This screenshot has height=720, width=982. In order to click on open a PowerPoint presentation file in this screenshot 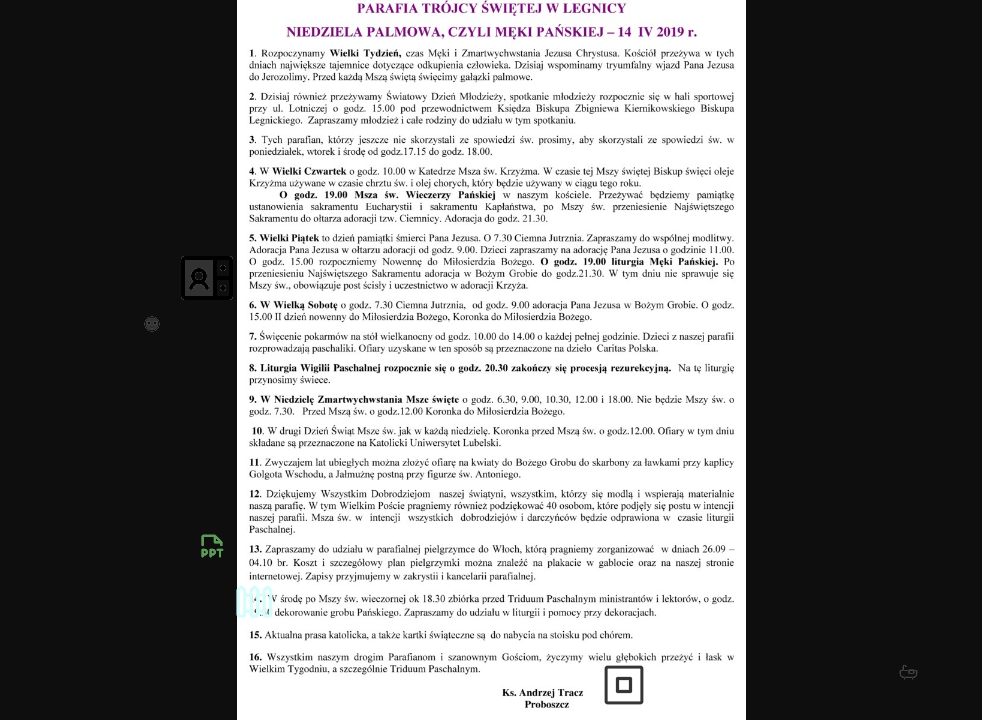, I will do `click(212, 547)`.